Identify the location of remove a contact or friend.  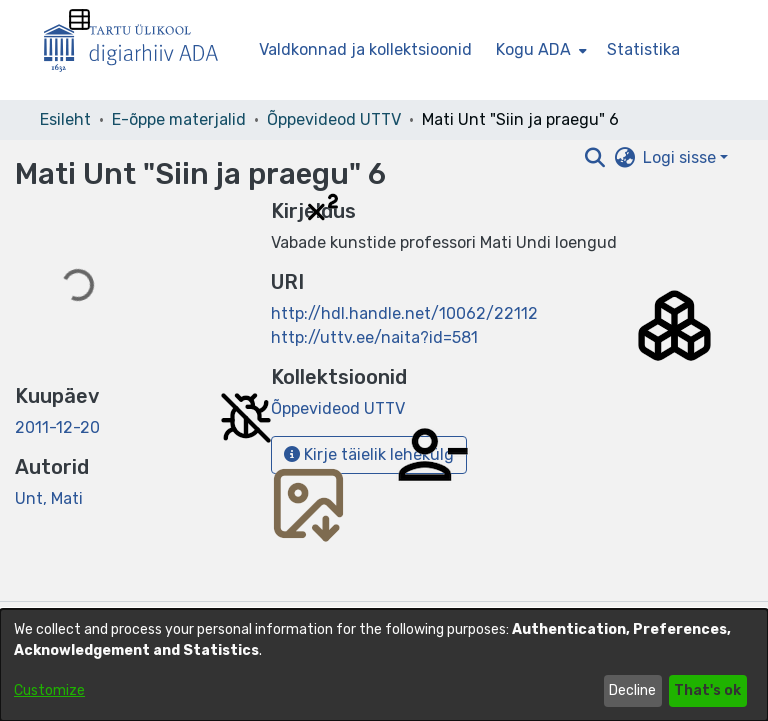
(431, 454).